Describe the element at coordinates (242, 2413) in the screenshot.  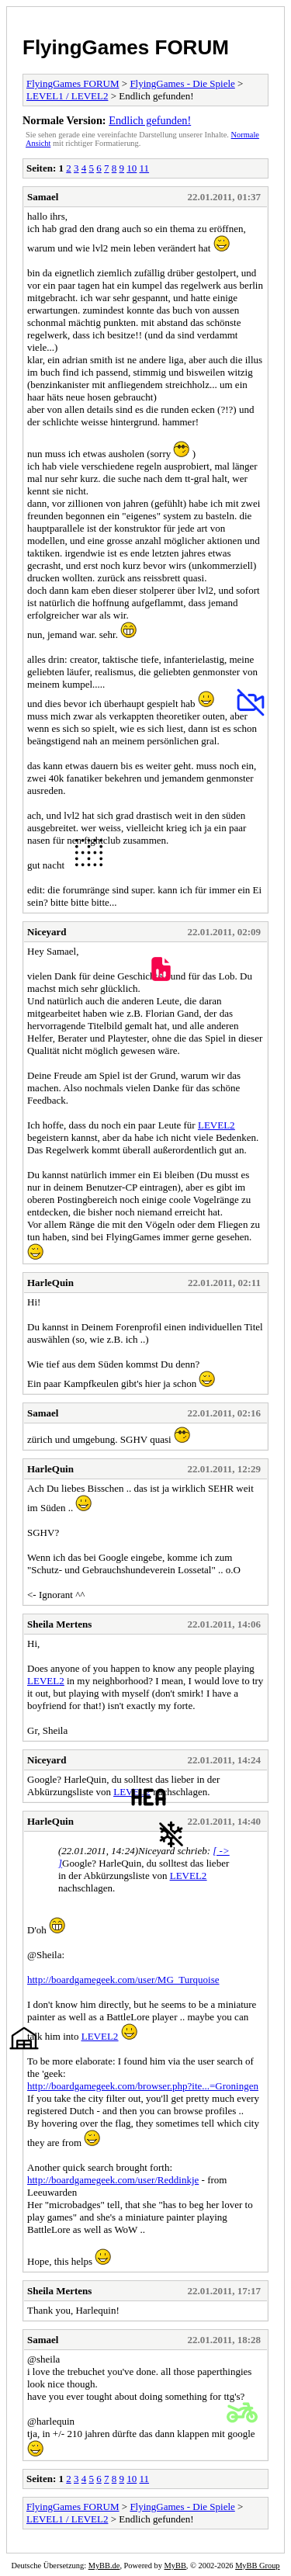
I see `select motorcycle as vehicle type` at that location.